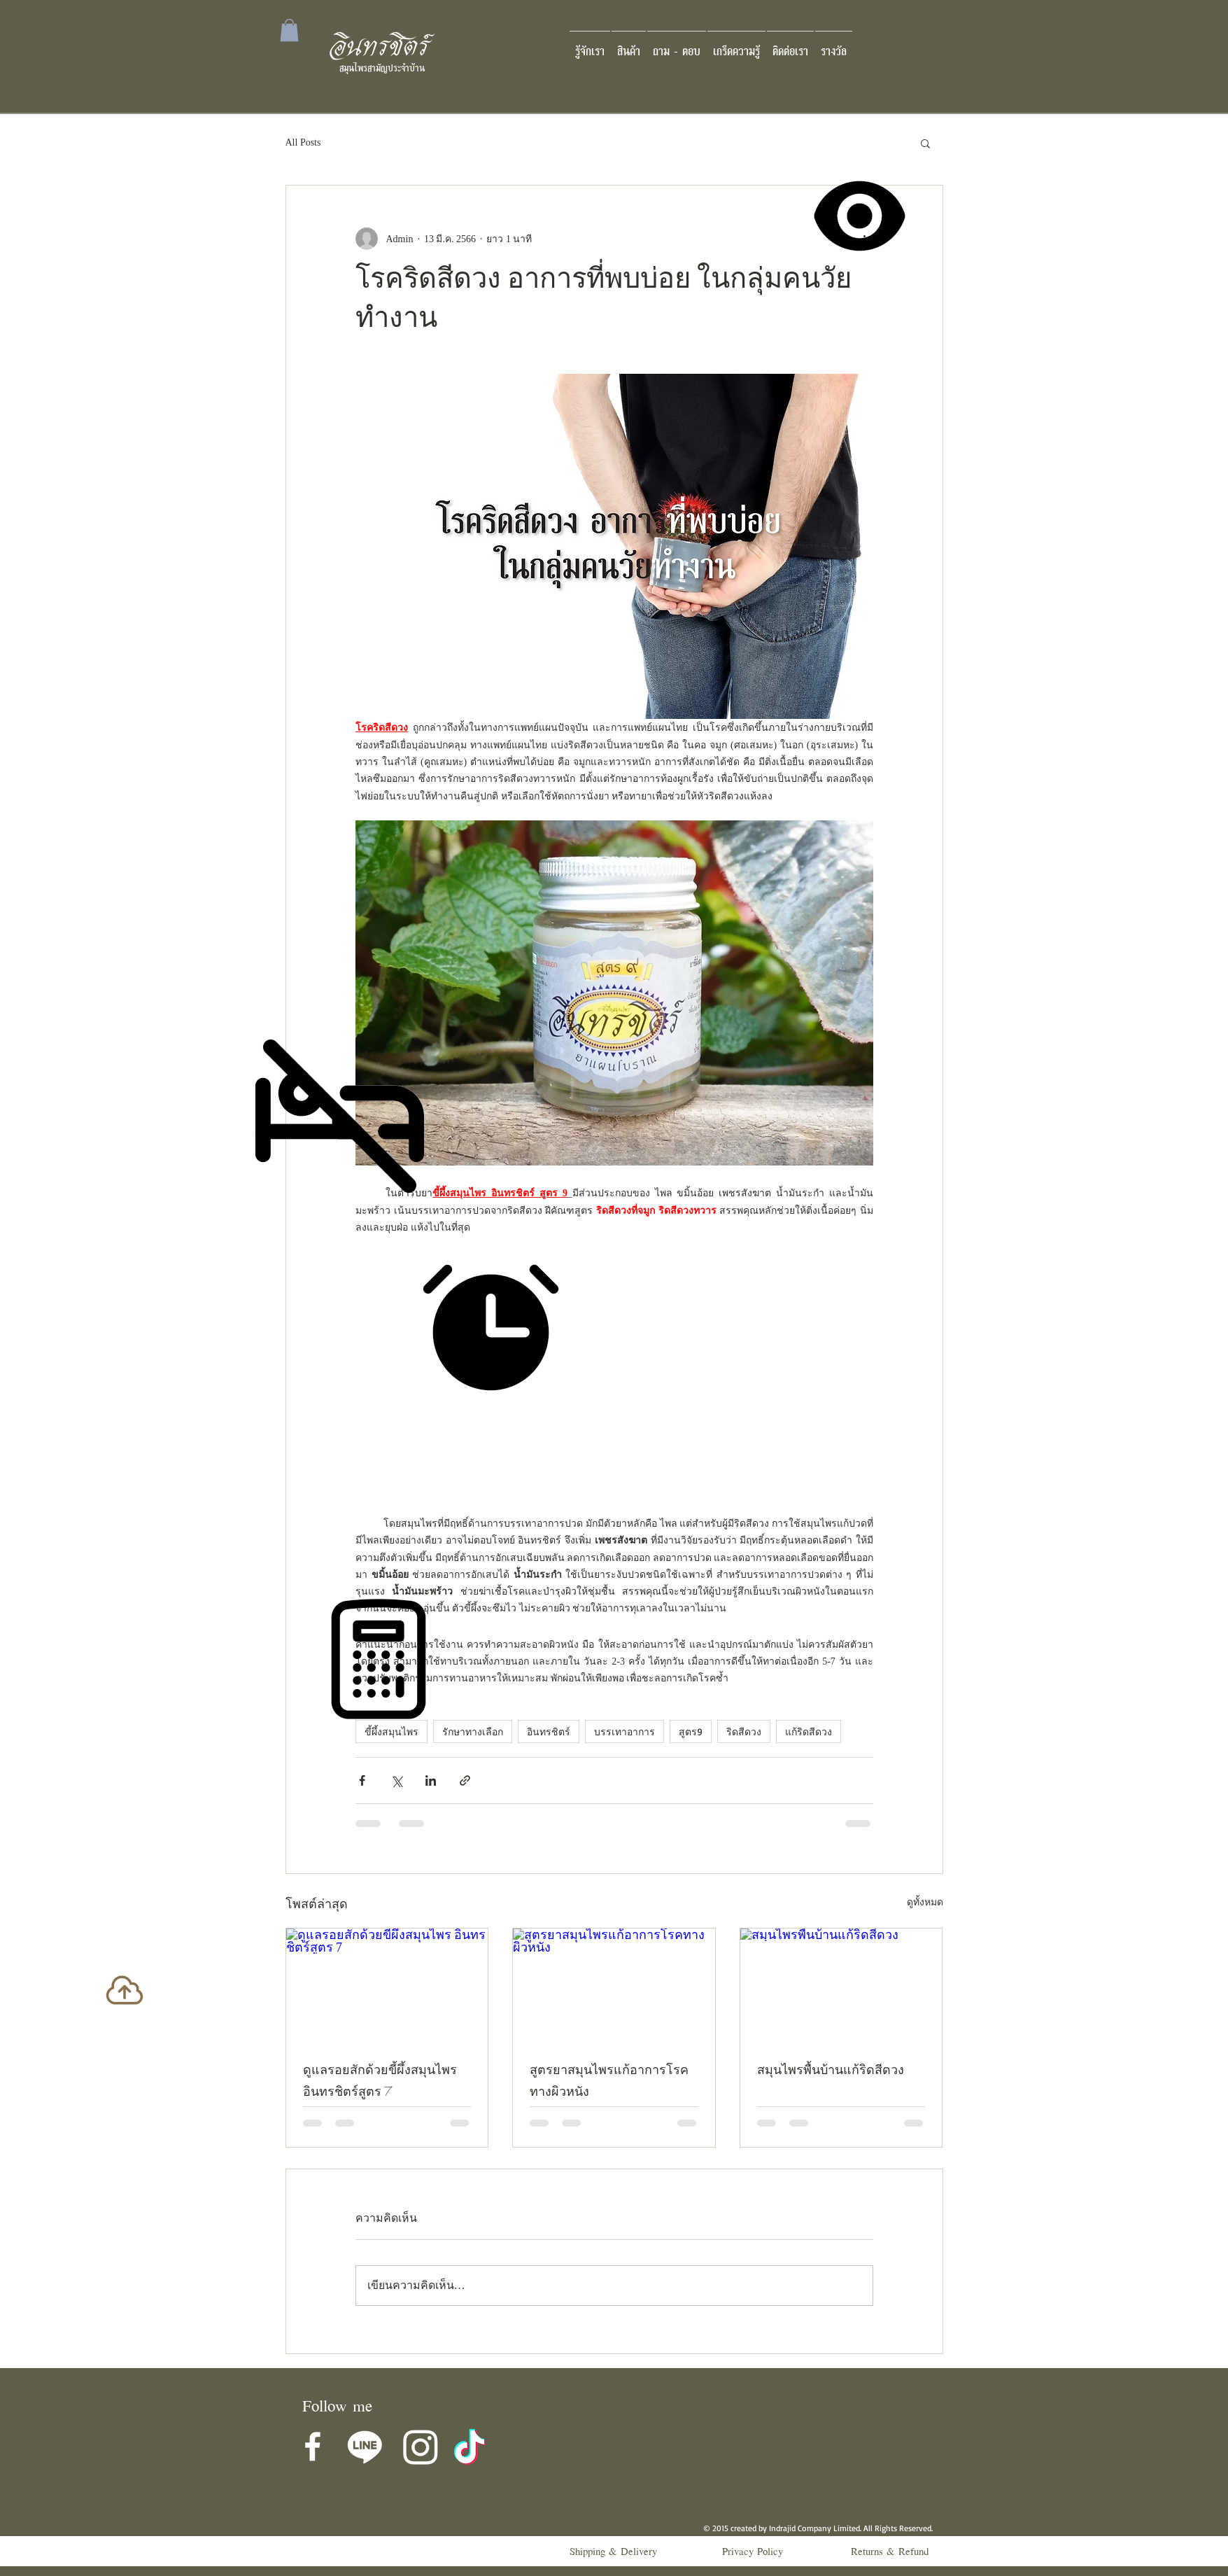 The height and width of the screenshot is (2576, 1228). What do you see at coordinates (491, 1327) in the screenshot?
I see `set or view alarms` at bounding box center [491, 1327].